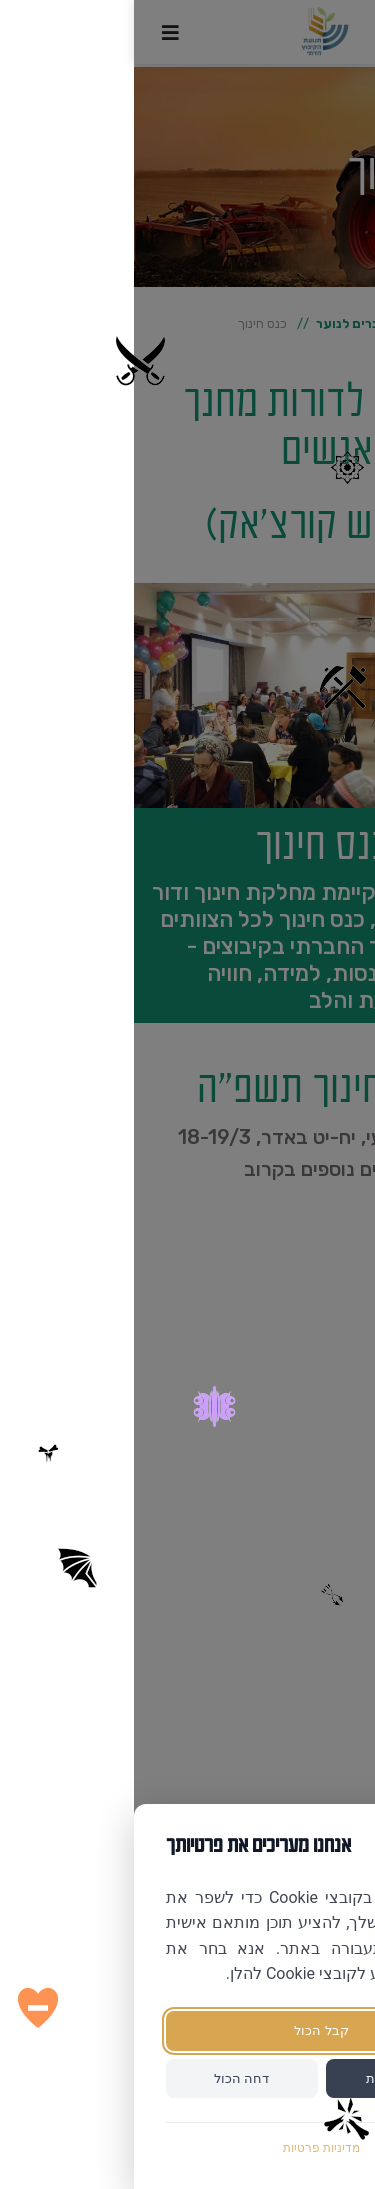 This screenshot has height=2189, width=375. Describe the element at coordinates (77, 1568) in the screenshot. I see `select bat or vampire character class` at that location.